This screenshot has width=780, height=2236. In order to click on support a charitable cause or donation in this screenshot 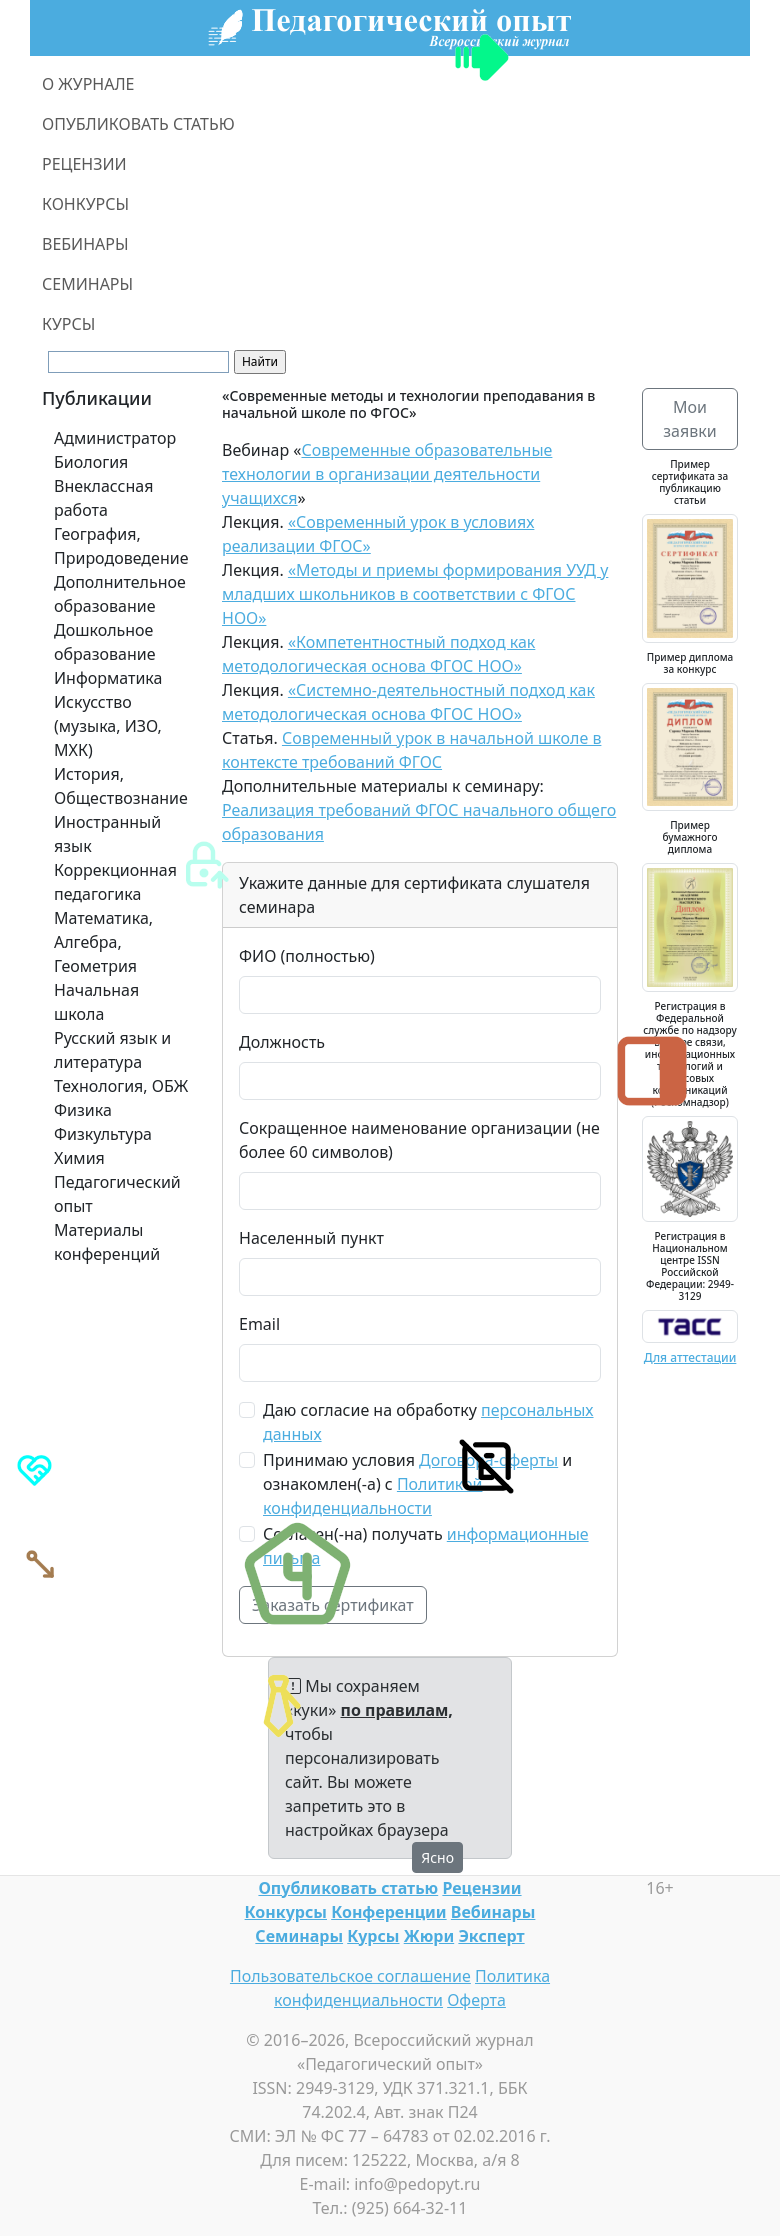, I will do `click(34, 1470)`.